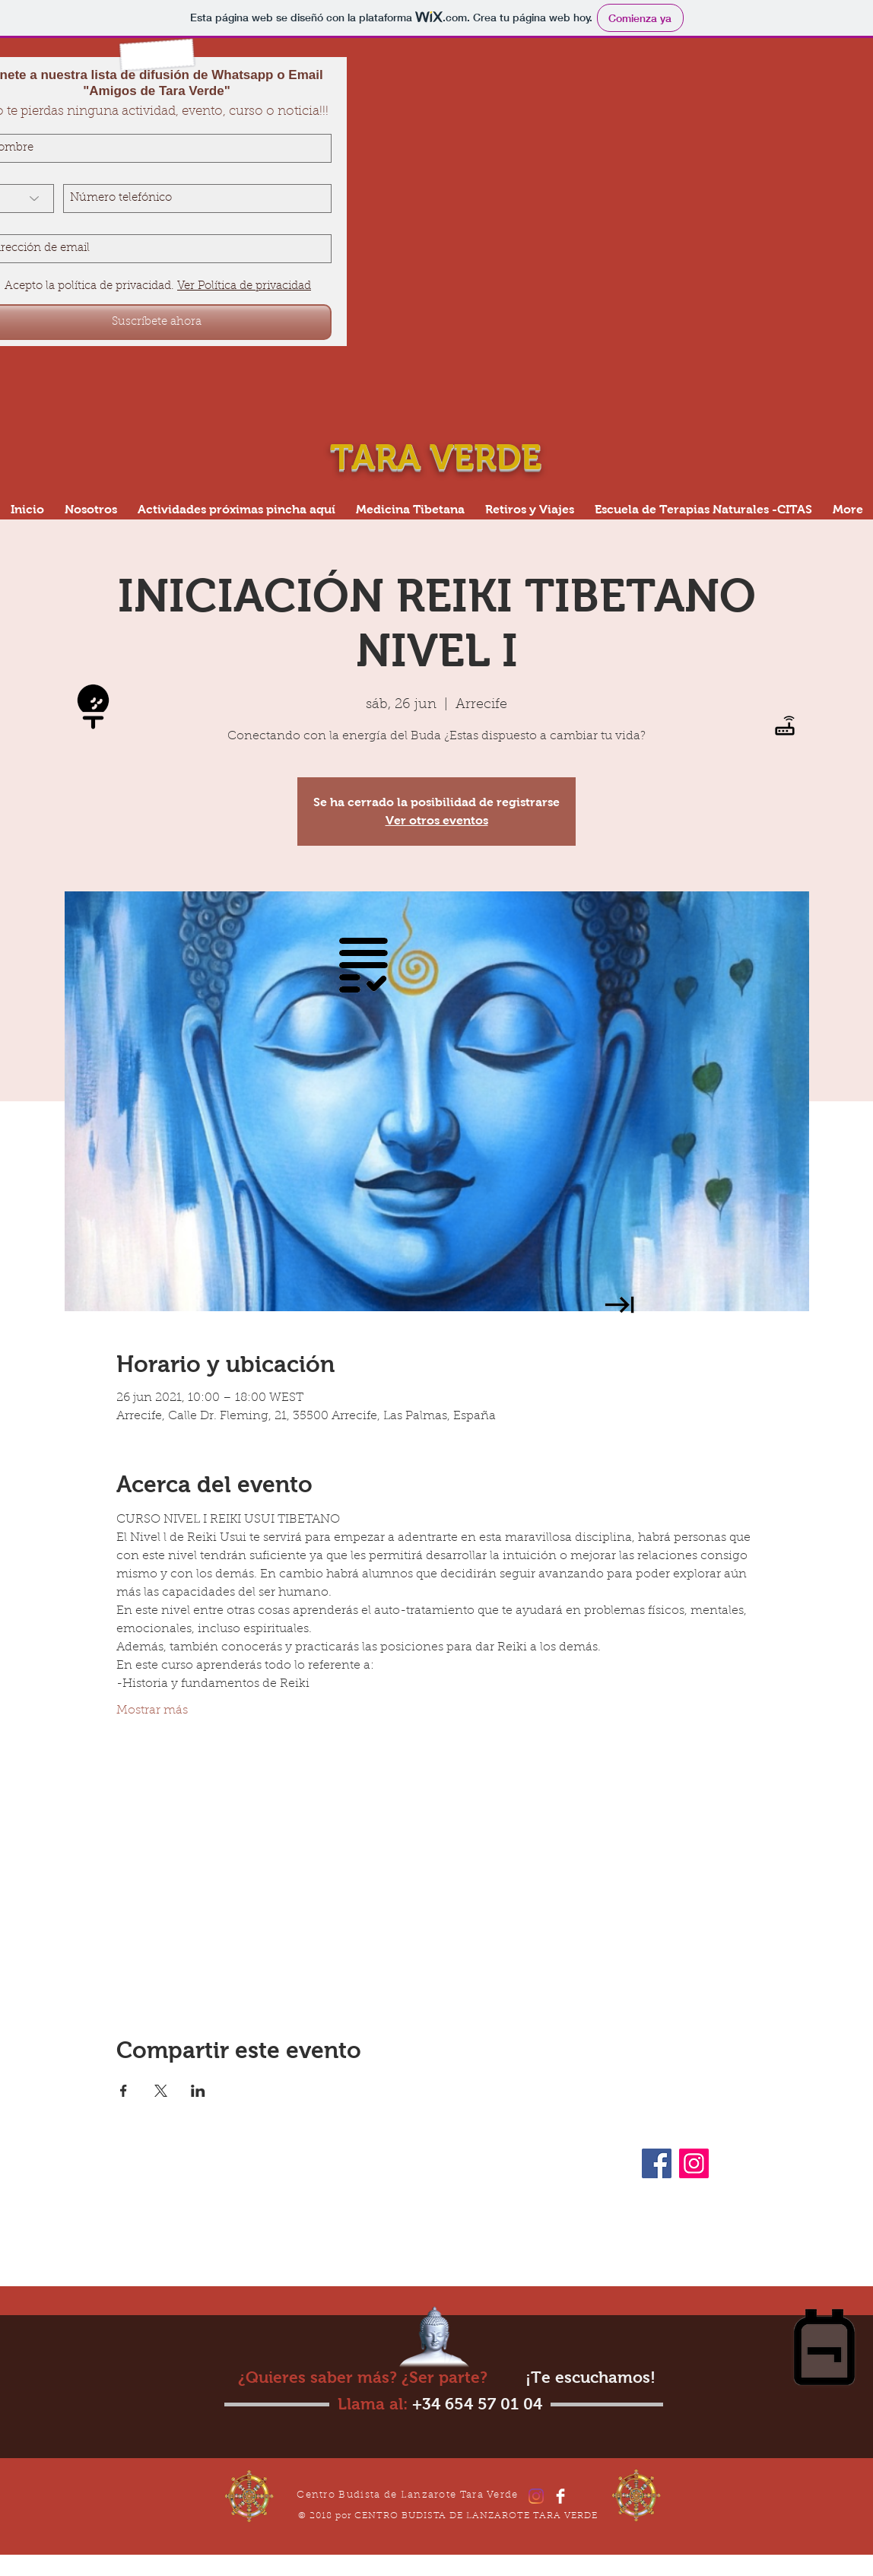  I want to click on access your backpack or inventory, so click(824, 2347).